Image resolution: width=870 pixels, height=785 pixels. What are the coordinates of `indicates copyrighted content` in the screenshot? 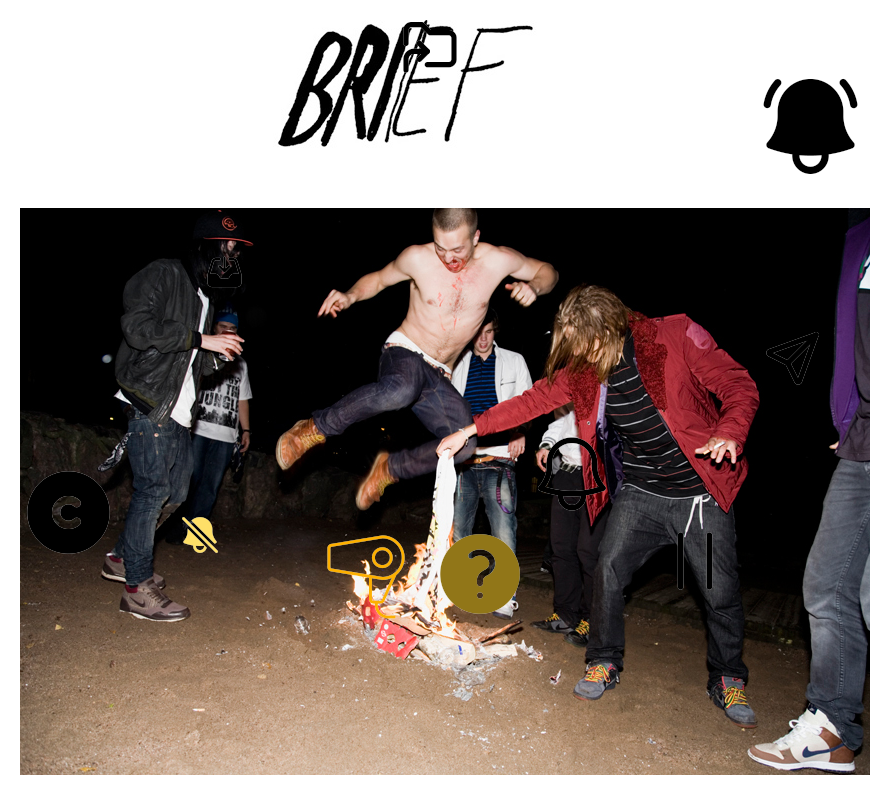 It's located at (68, 512).